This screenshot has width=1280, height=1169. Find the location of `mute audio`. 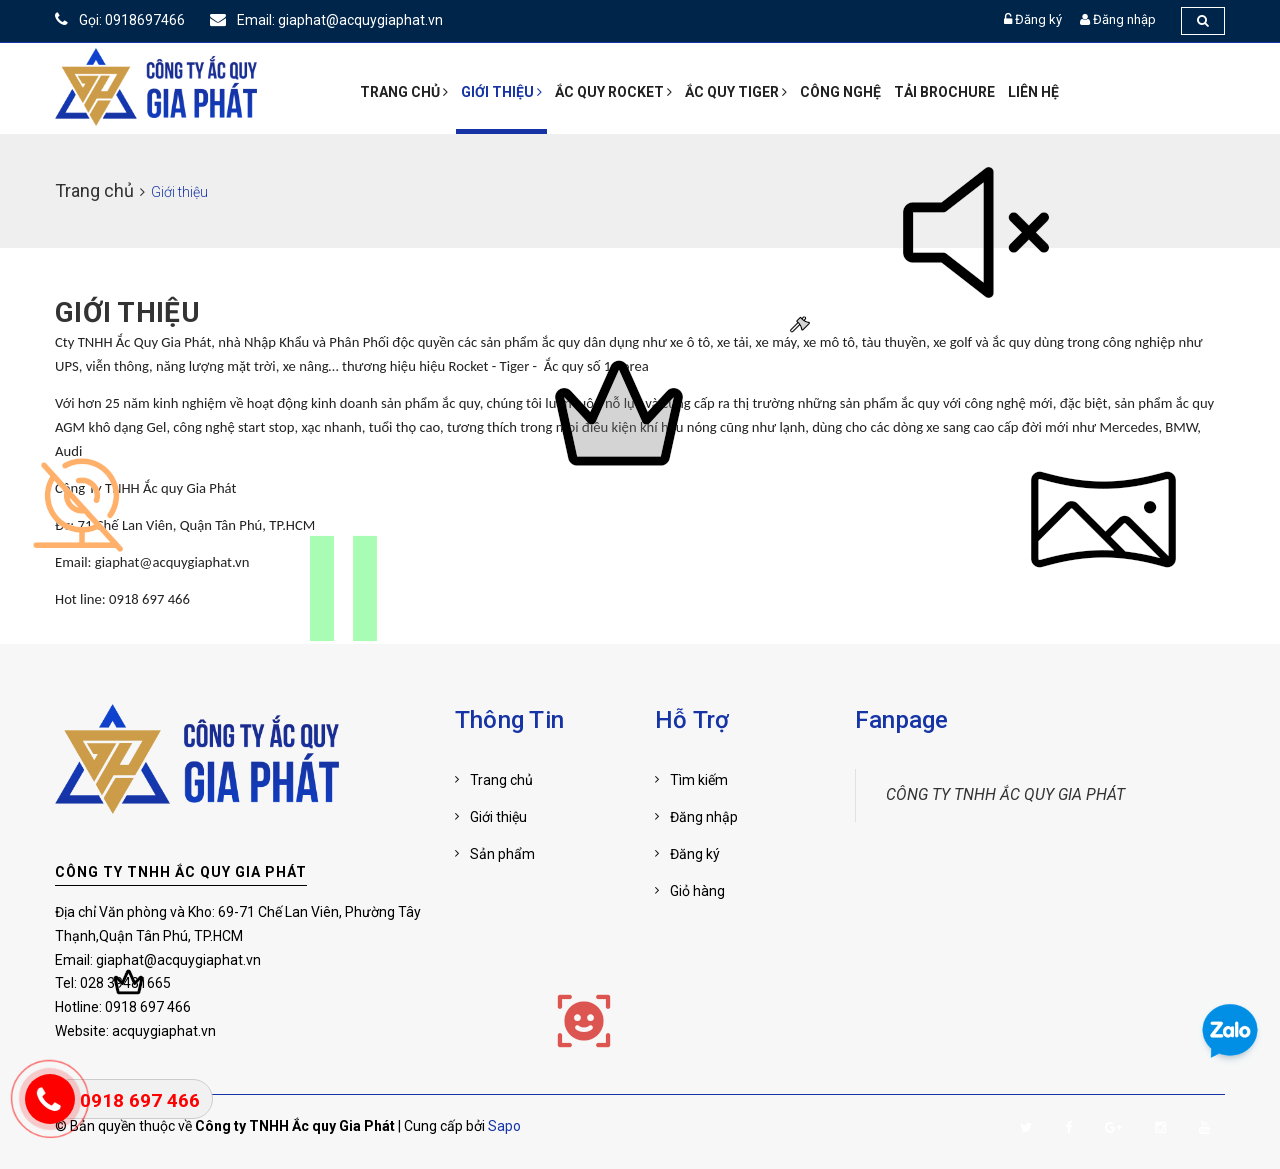

mute audio is located at coordinates (968, 232).